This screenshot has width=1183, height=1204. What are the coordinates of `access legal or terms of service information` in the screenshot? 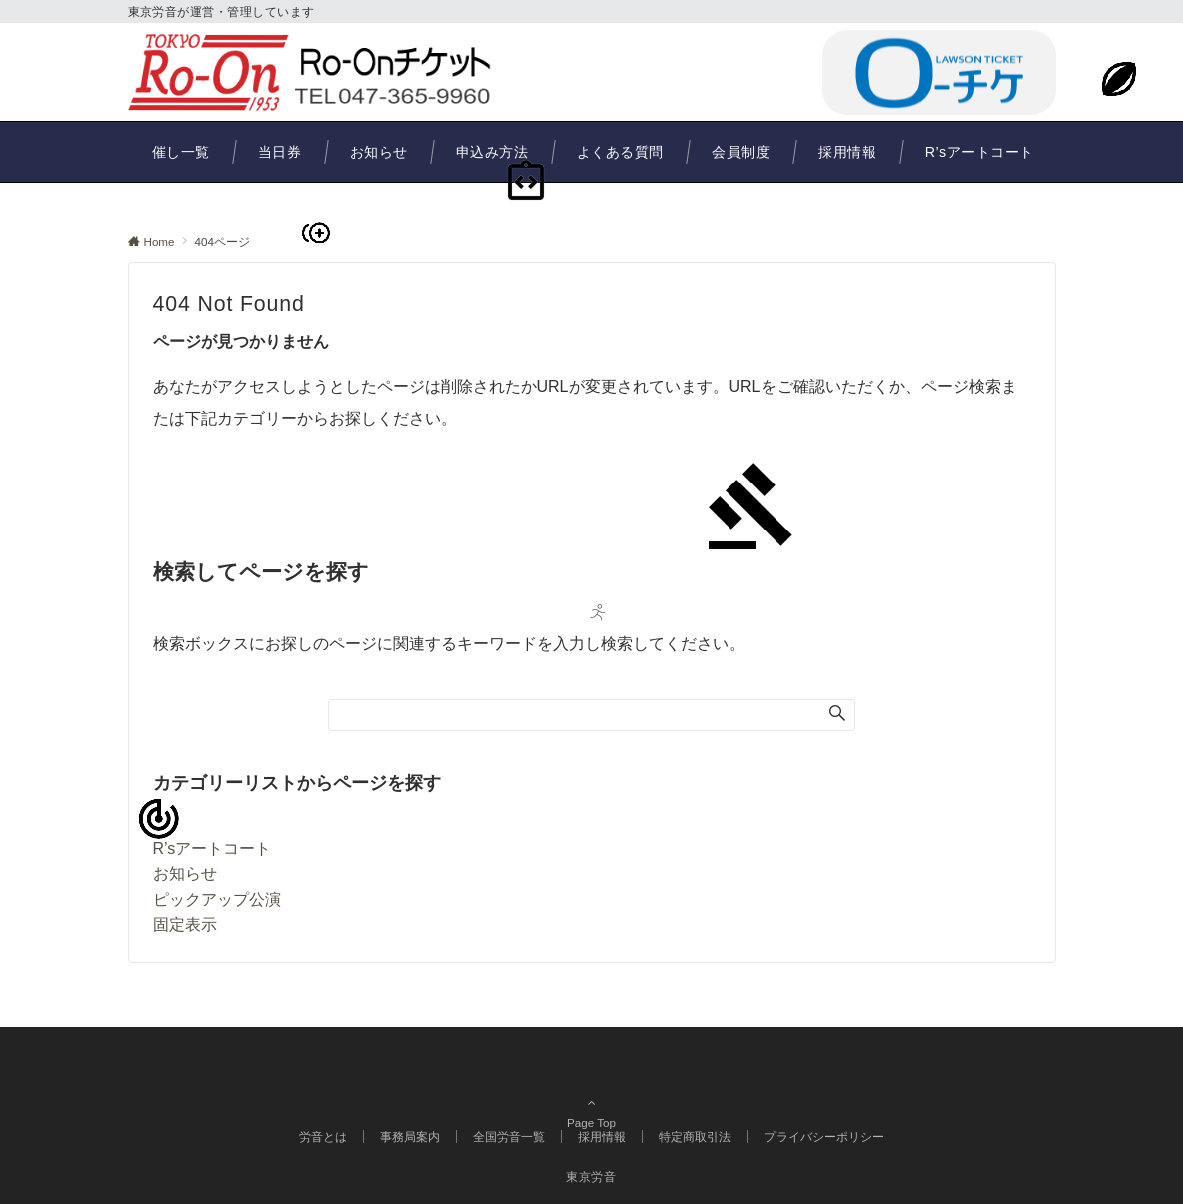 It's located at (752, 506).